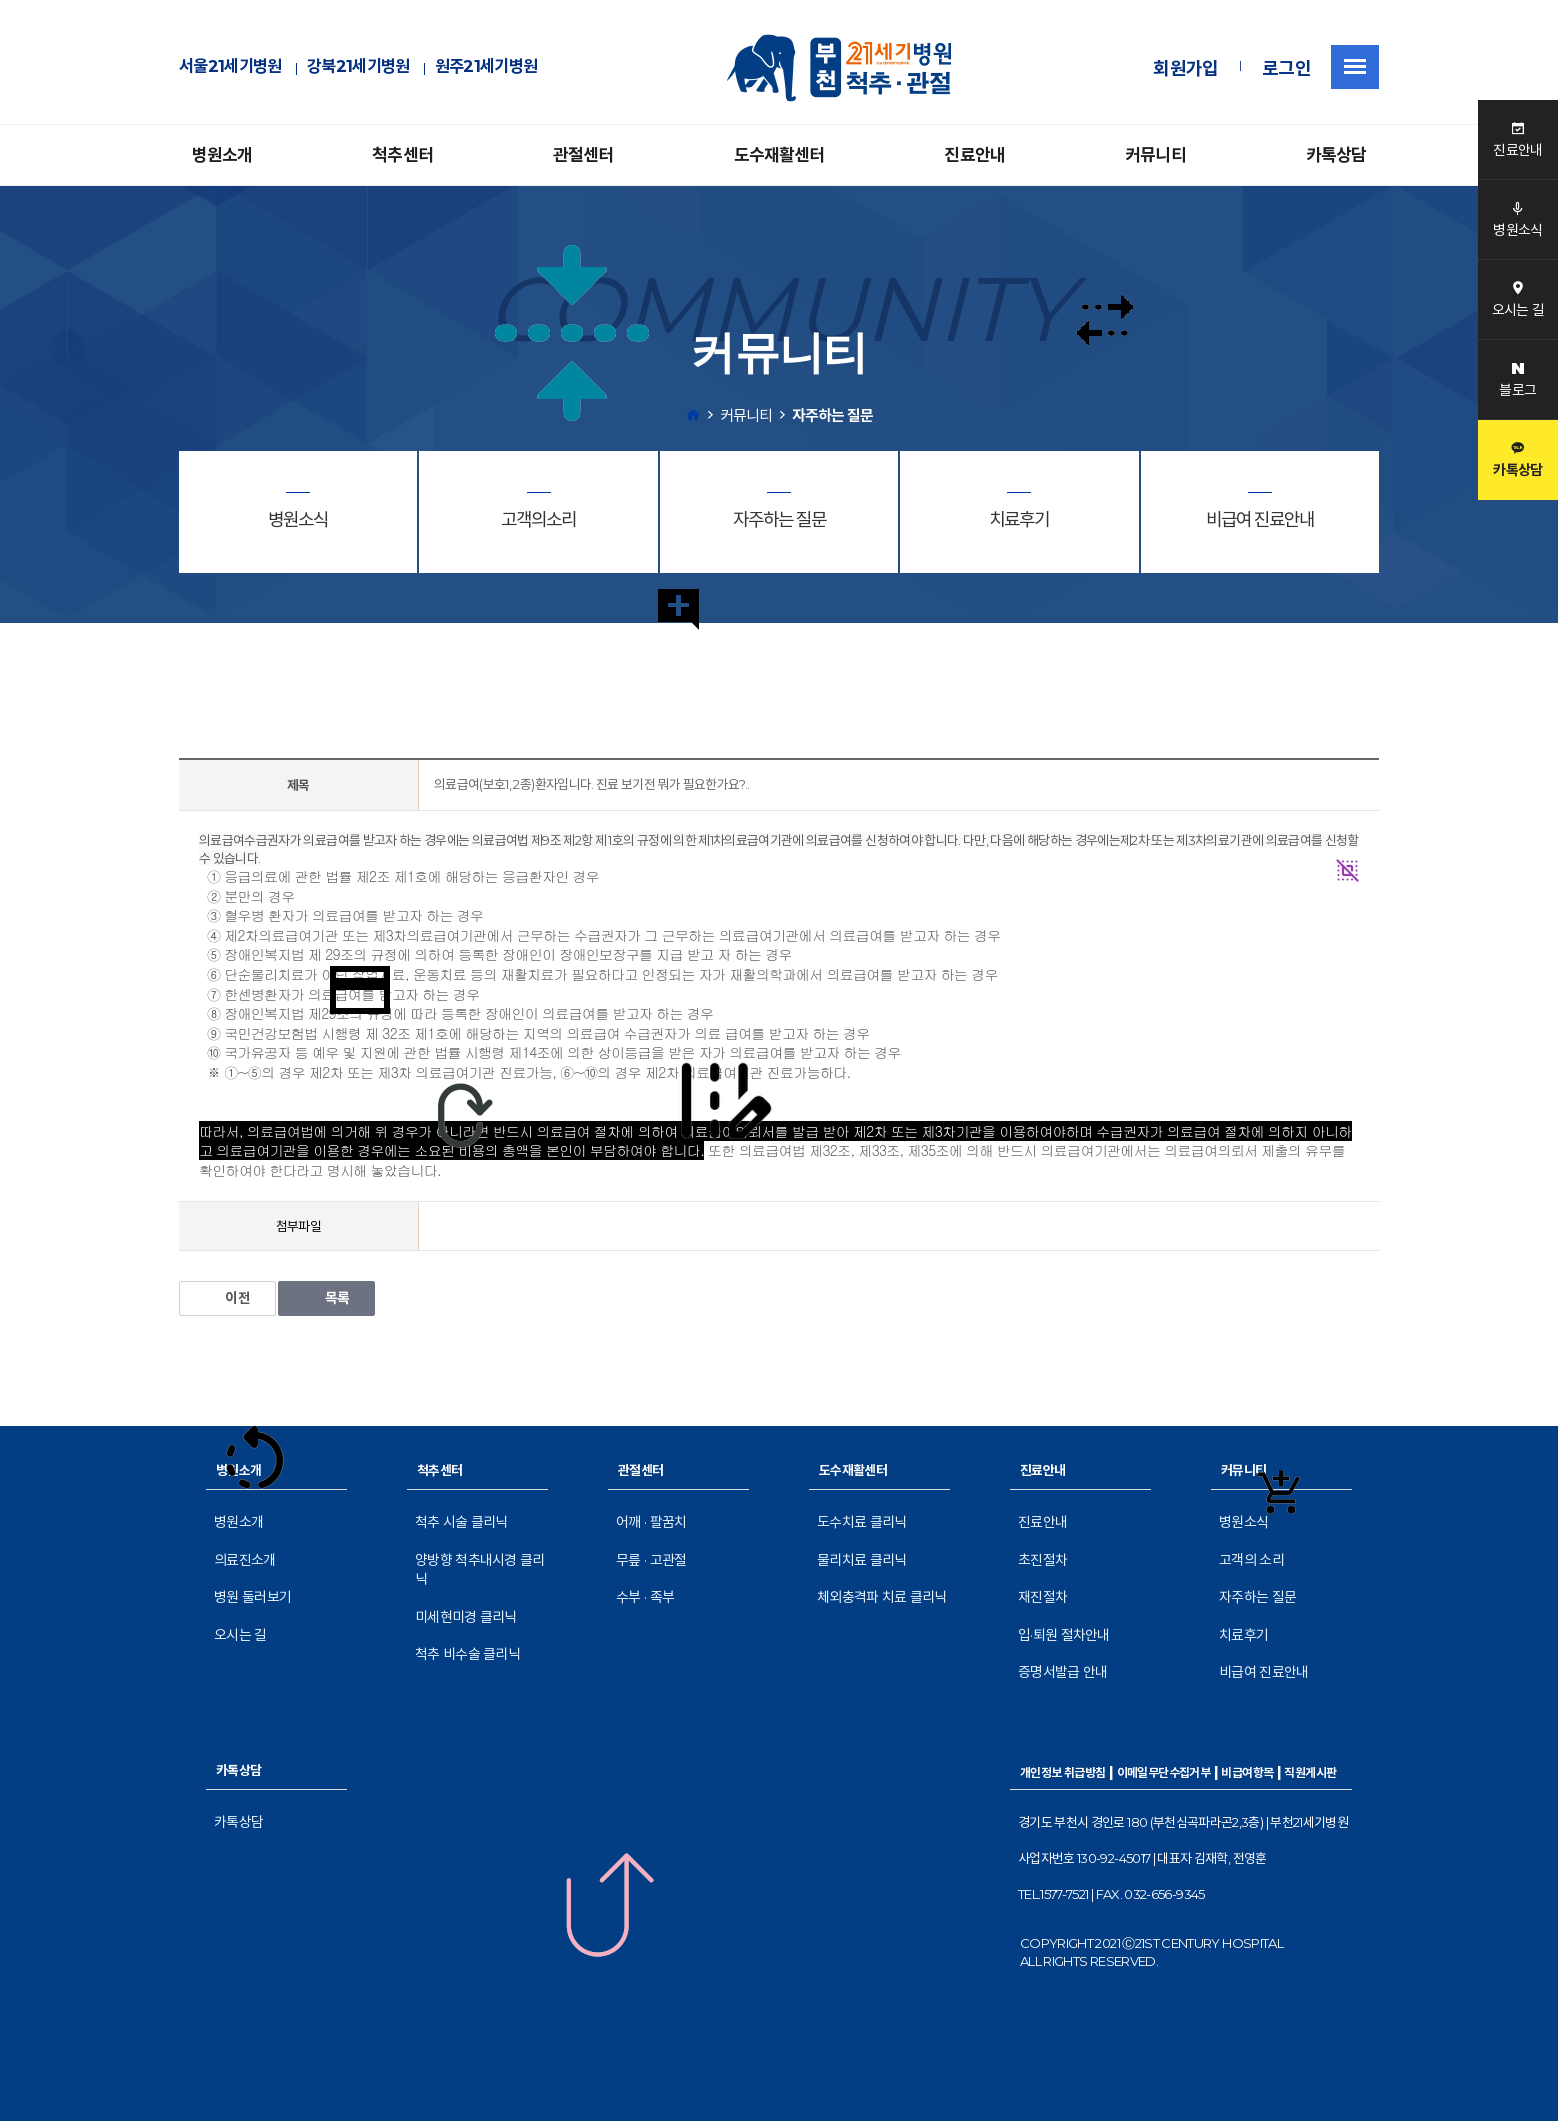 This screenshot has height=2121, width=1558. What do you see at coordinates (678, 609) in the screenshot?
I see `add a new comment` at bounding box center [678, 609].